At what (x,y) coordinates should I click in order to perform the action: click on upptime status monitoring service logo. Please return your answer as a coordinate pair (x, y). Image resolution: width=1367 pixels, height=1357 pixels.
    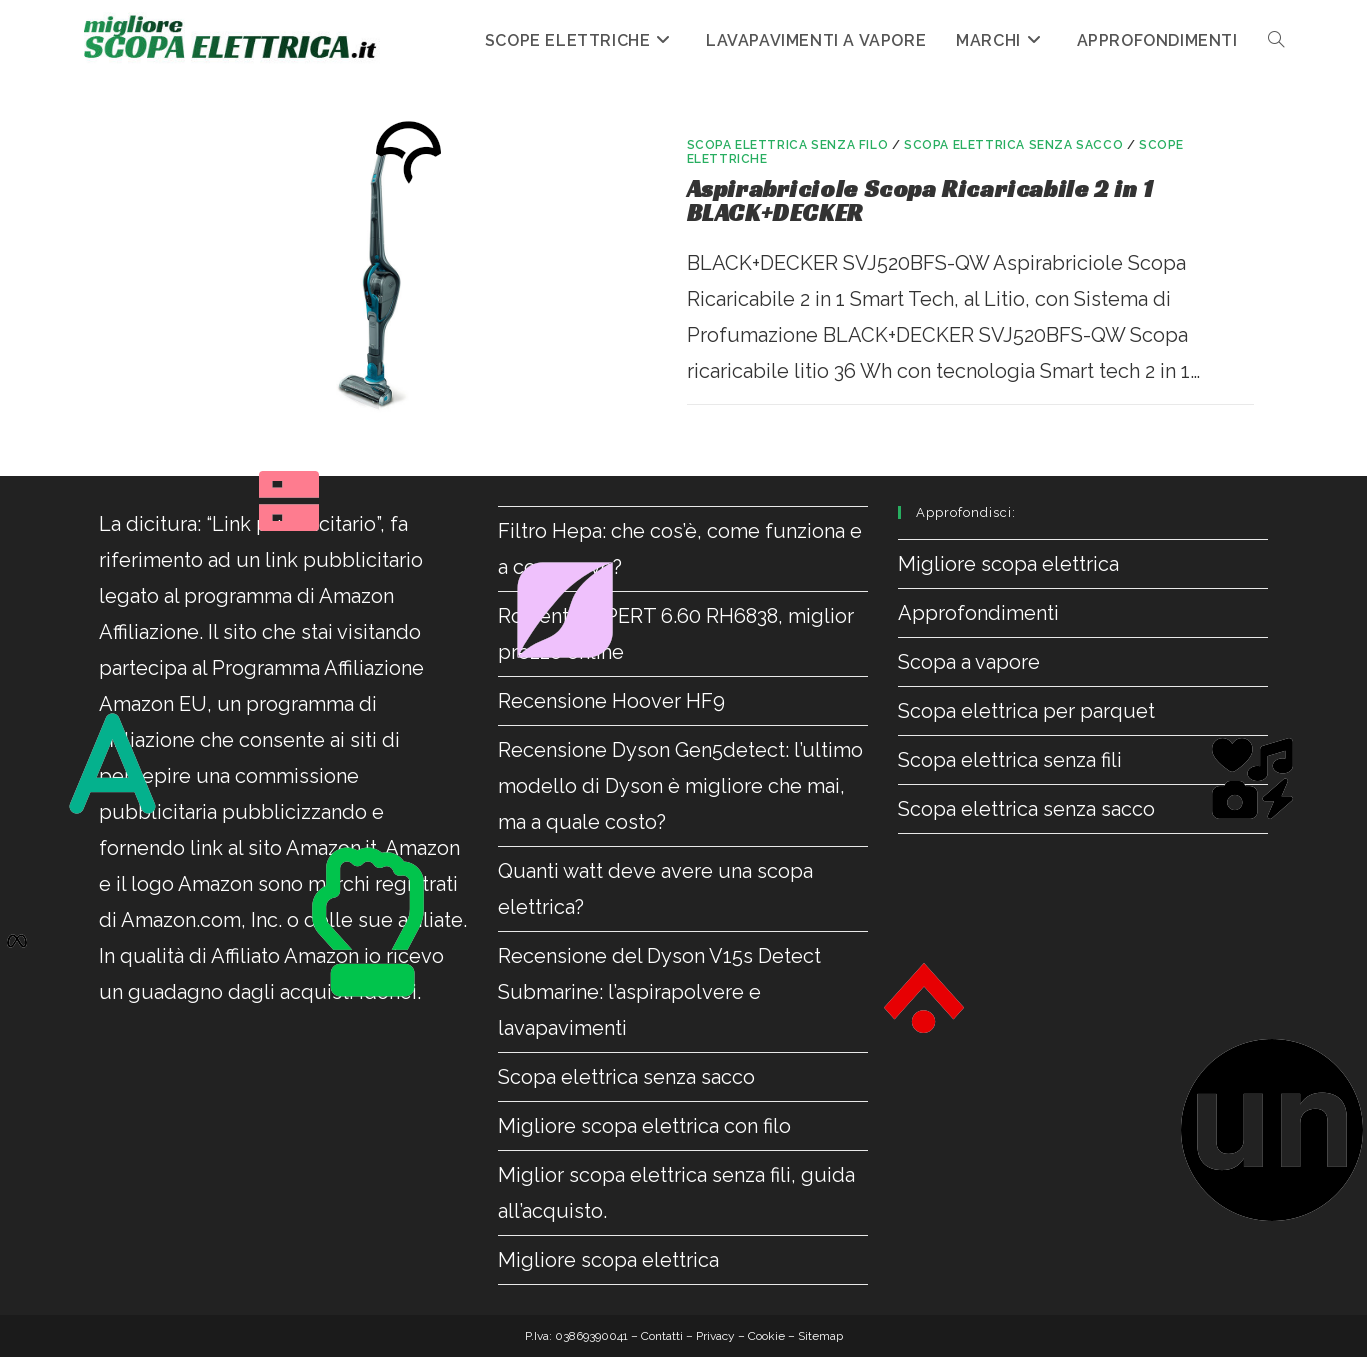
    Looking at the image, I should click on (924, 998).